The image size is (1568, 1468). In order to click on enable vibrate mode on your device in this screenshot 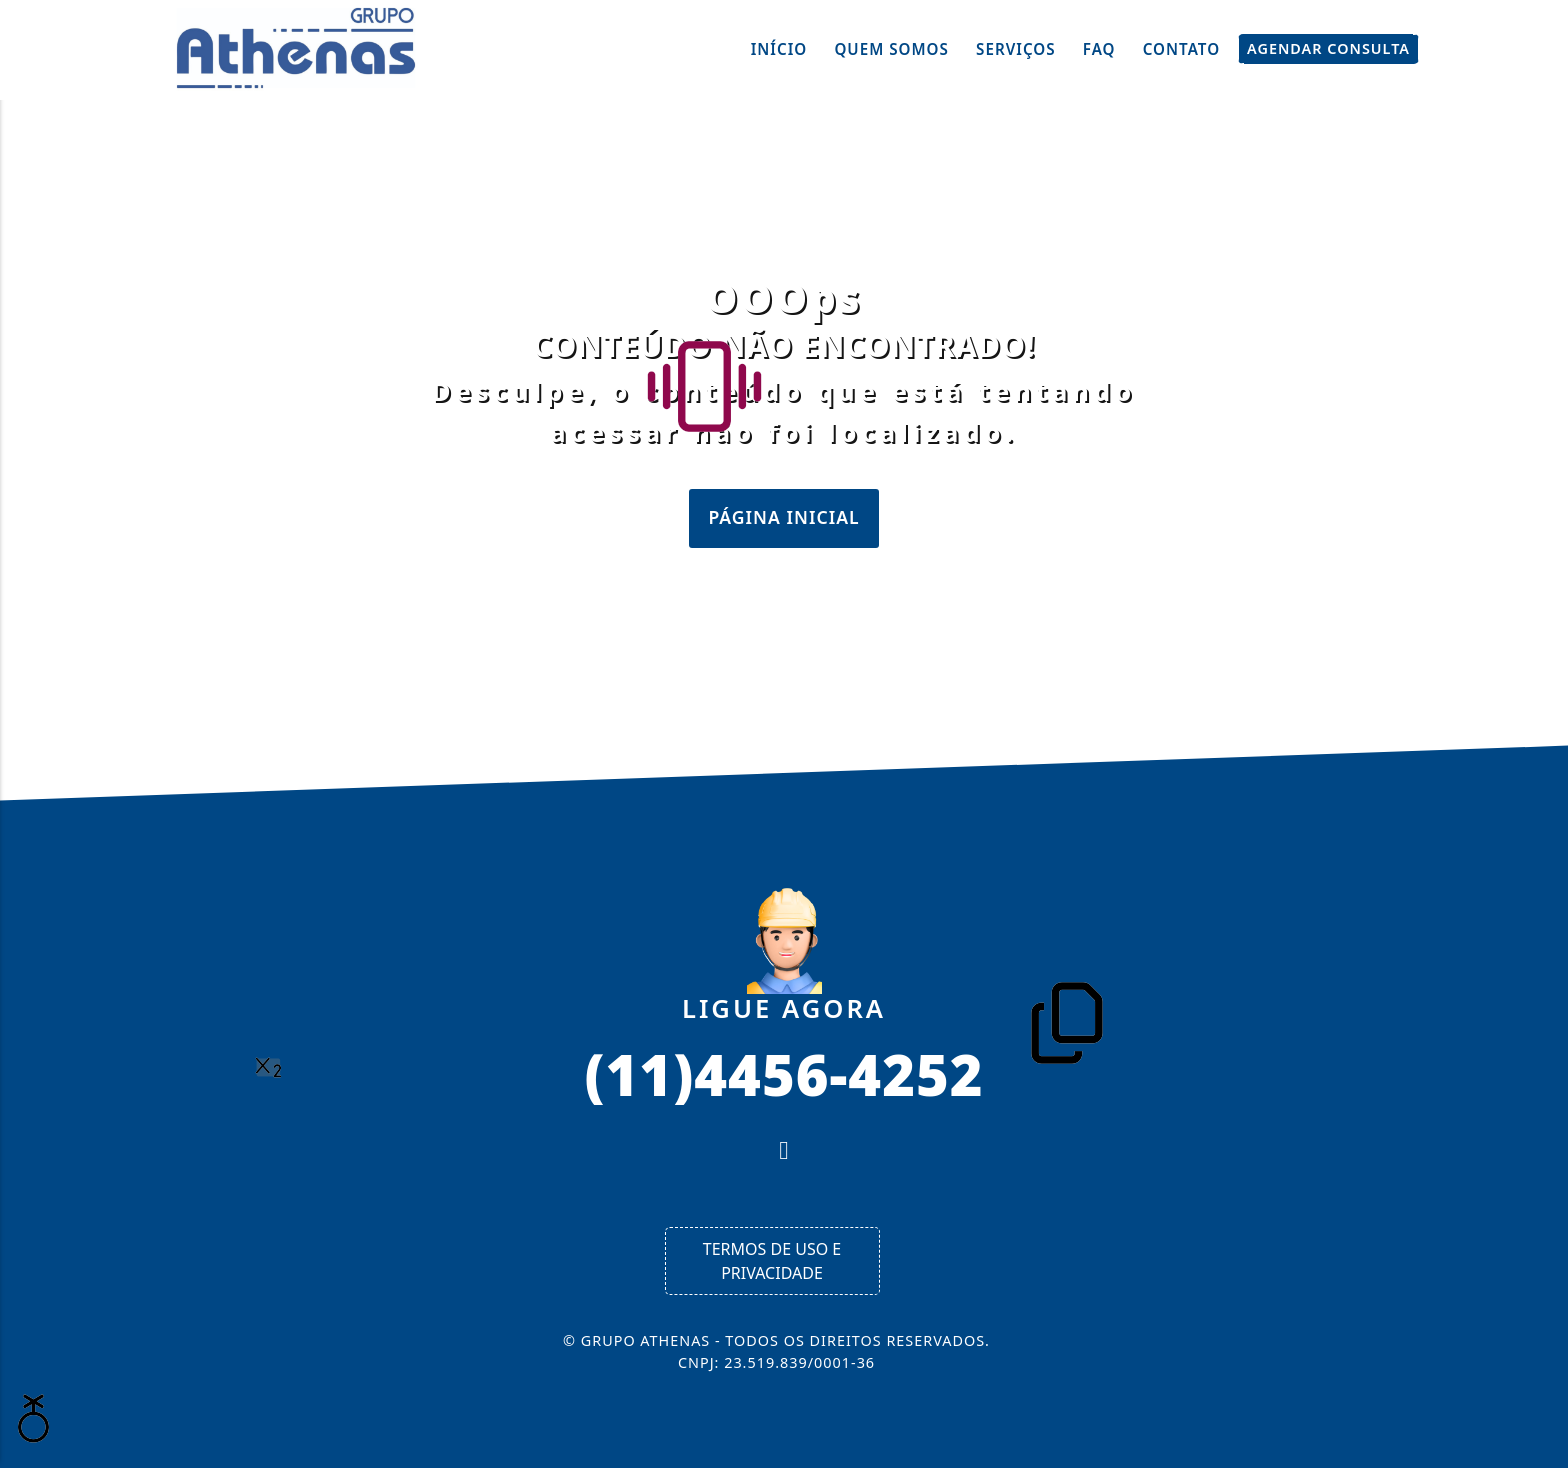, I will do `click(704, 386)`.